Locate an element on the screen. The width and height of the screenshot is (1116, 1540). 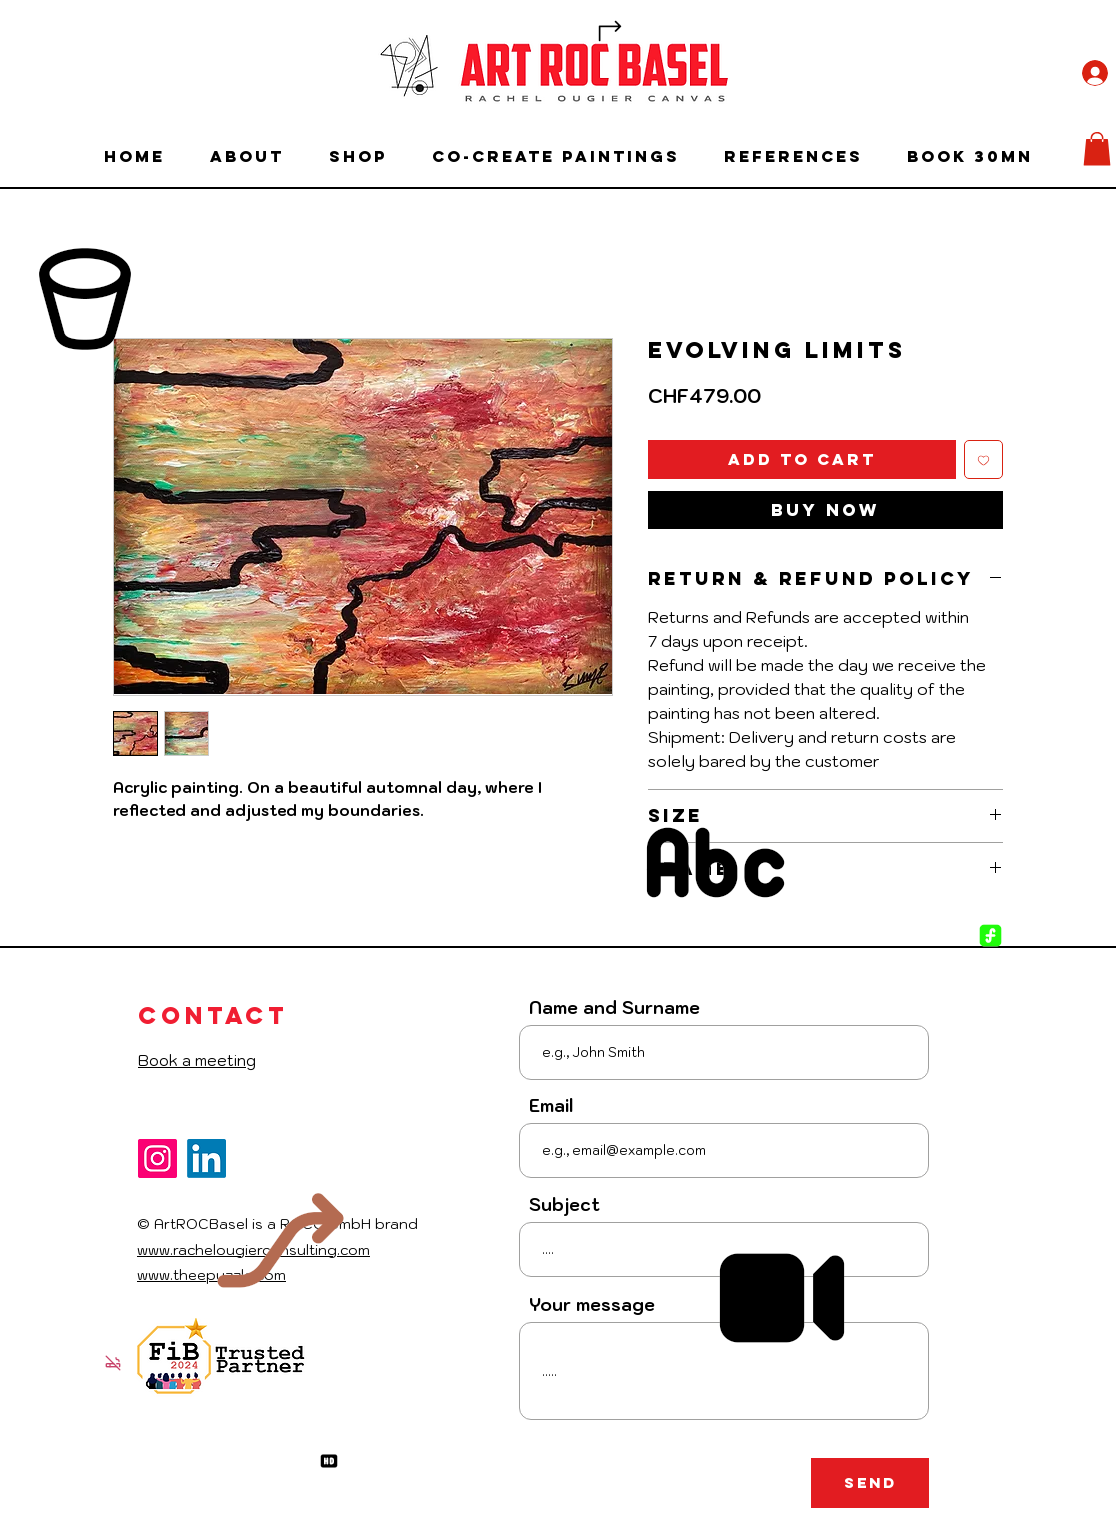
forward or share content is located at coordinates (610, 31).